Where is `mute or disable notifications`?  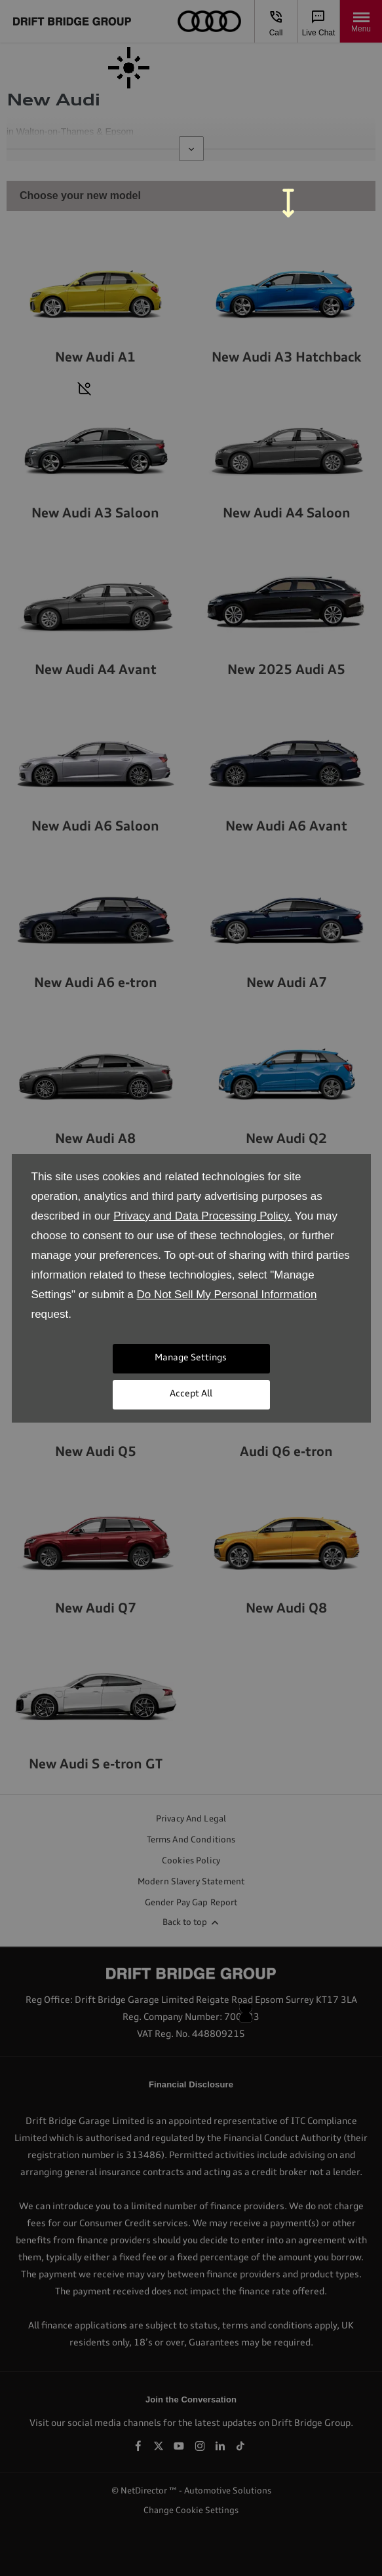
mute or disable notifications is located at coordinates (84, 388).